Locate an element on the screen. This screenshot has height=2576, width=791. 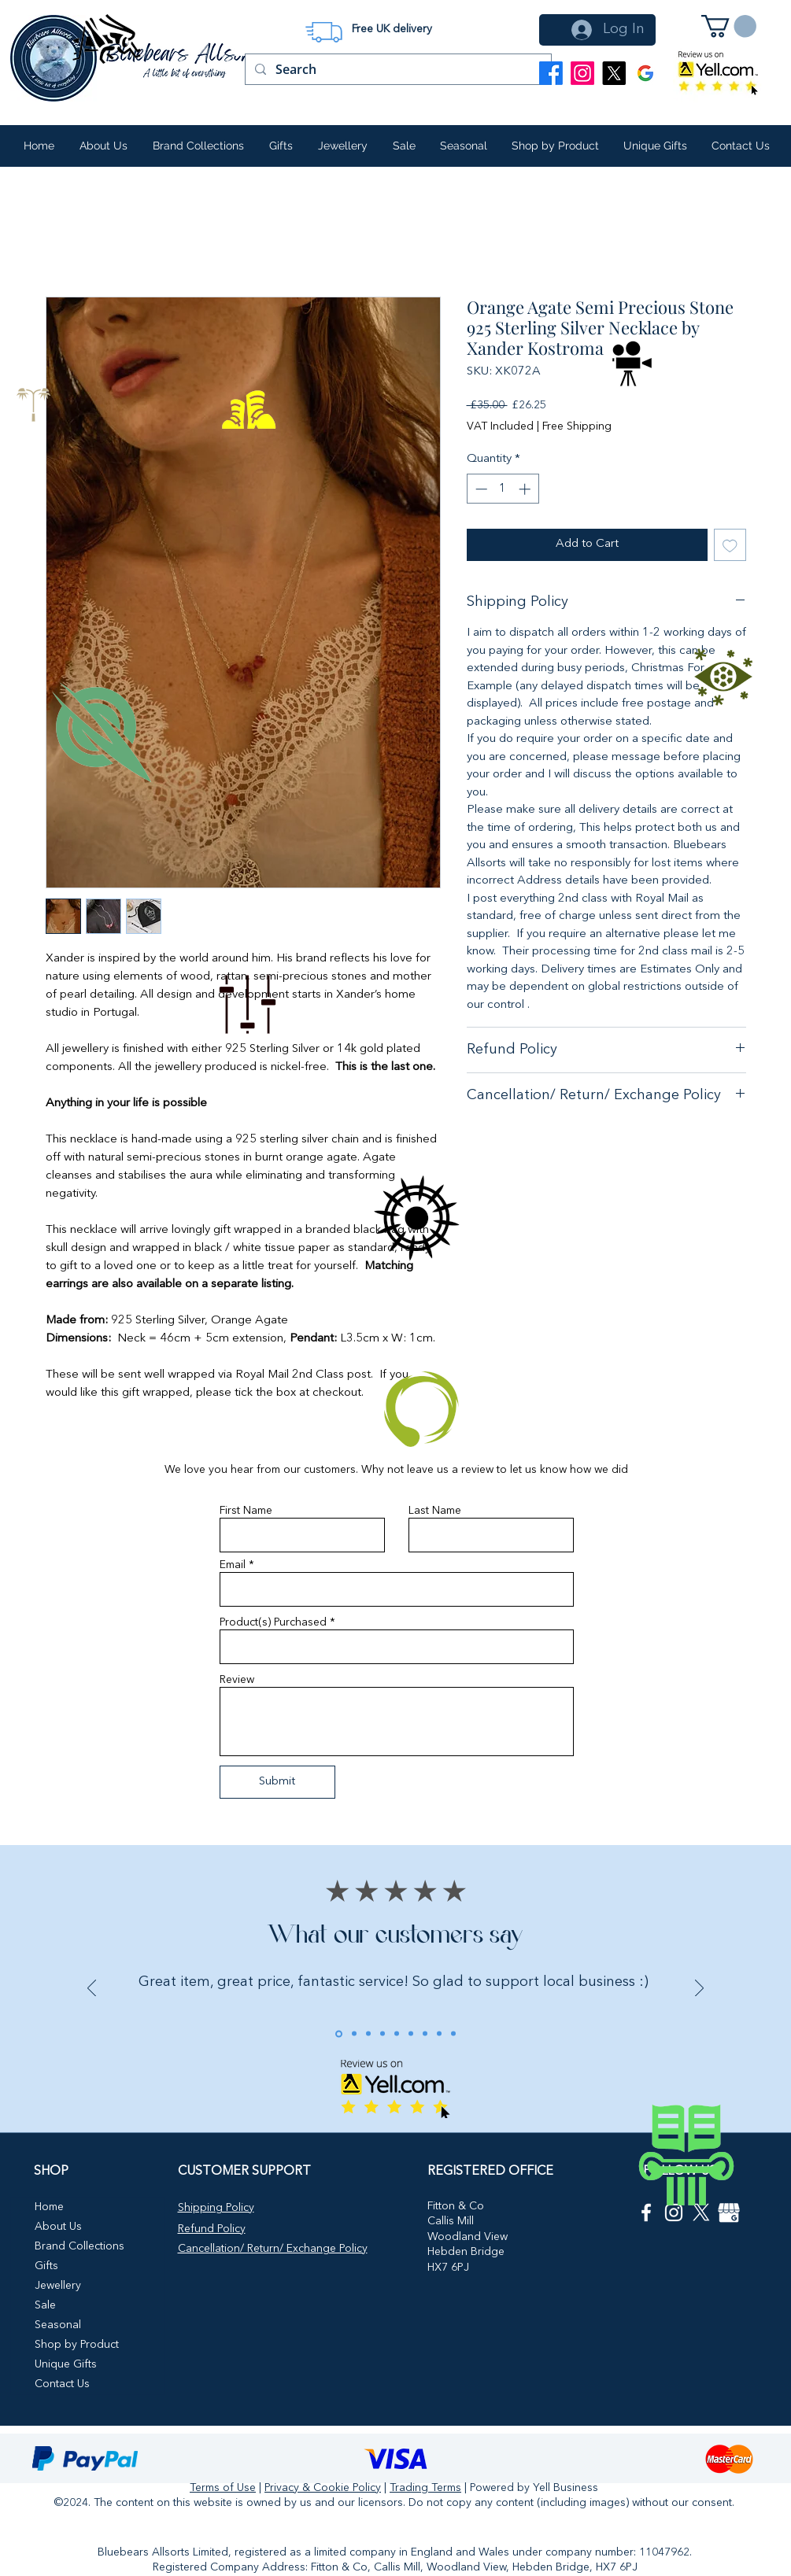
sun or light-based ability icon in a game interface is located at coordinates (416, 1218).